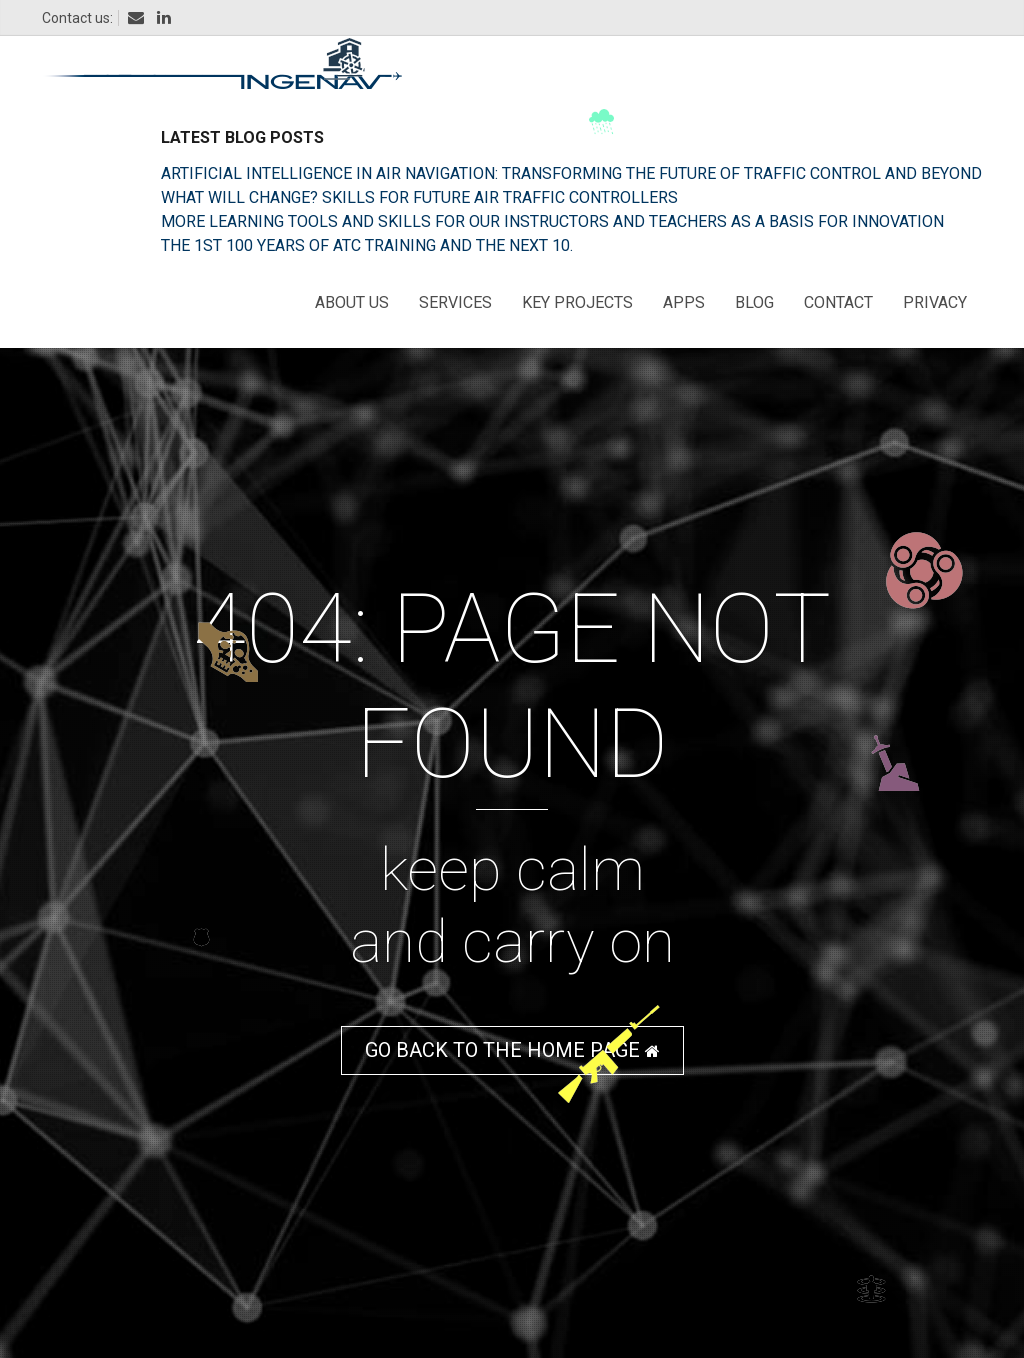 This screenshot has width=1024, height=1358. Describe the element at coordinates (201, 937) in the screenshot. I see `view law enforcement or security features` at that location.